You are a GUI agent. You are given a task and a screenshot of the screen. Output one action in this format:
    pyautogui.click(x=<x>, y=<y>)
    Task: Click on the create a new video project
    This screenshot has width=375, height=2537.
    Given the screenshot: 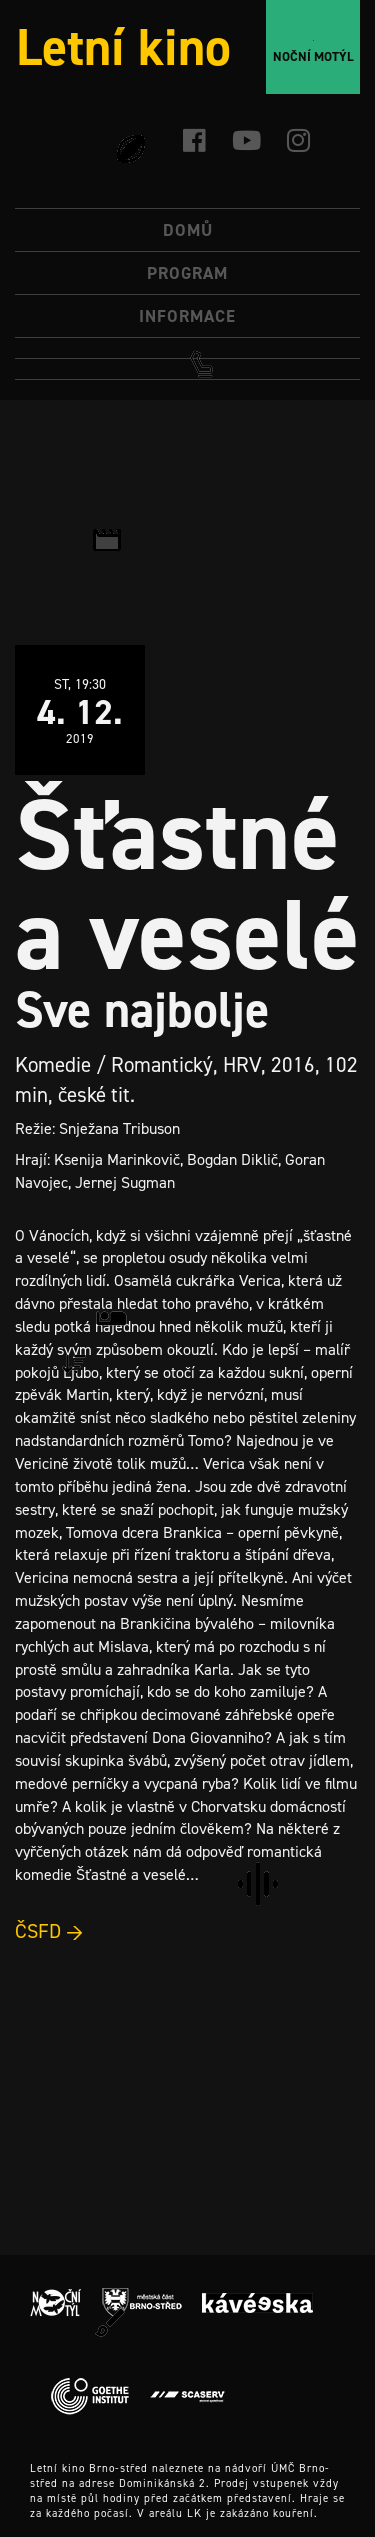 What is the action you would take?
    pyautogui.click(x=107, y=540)
    